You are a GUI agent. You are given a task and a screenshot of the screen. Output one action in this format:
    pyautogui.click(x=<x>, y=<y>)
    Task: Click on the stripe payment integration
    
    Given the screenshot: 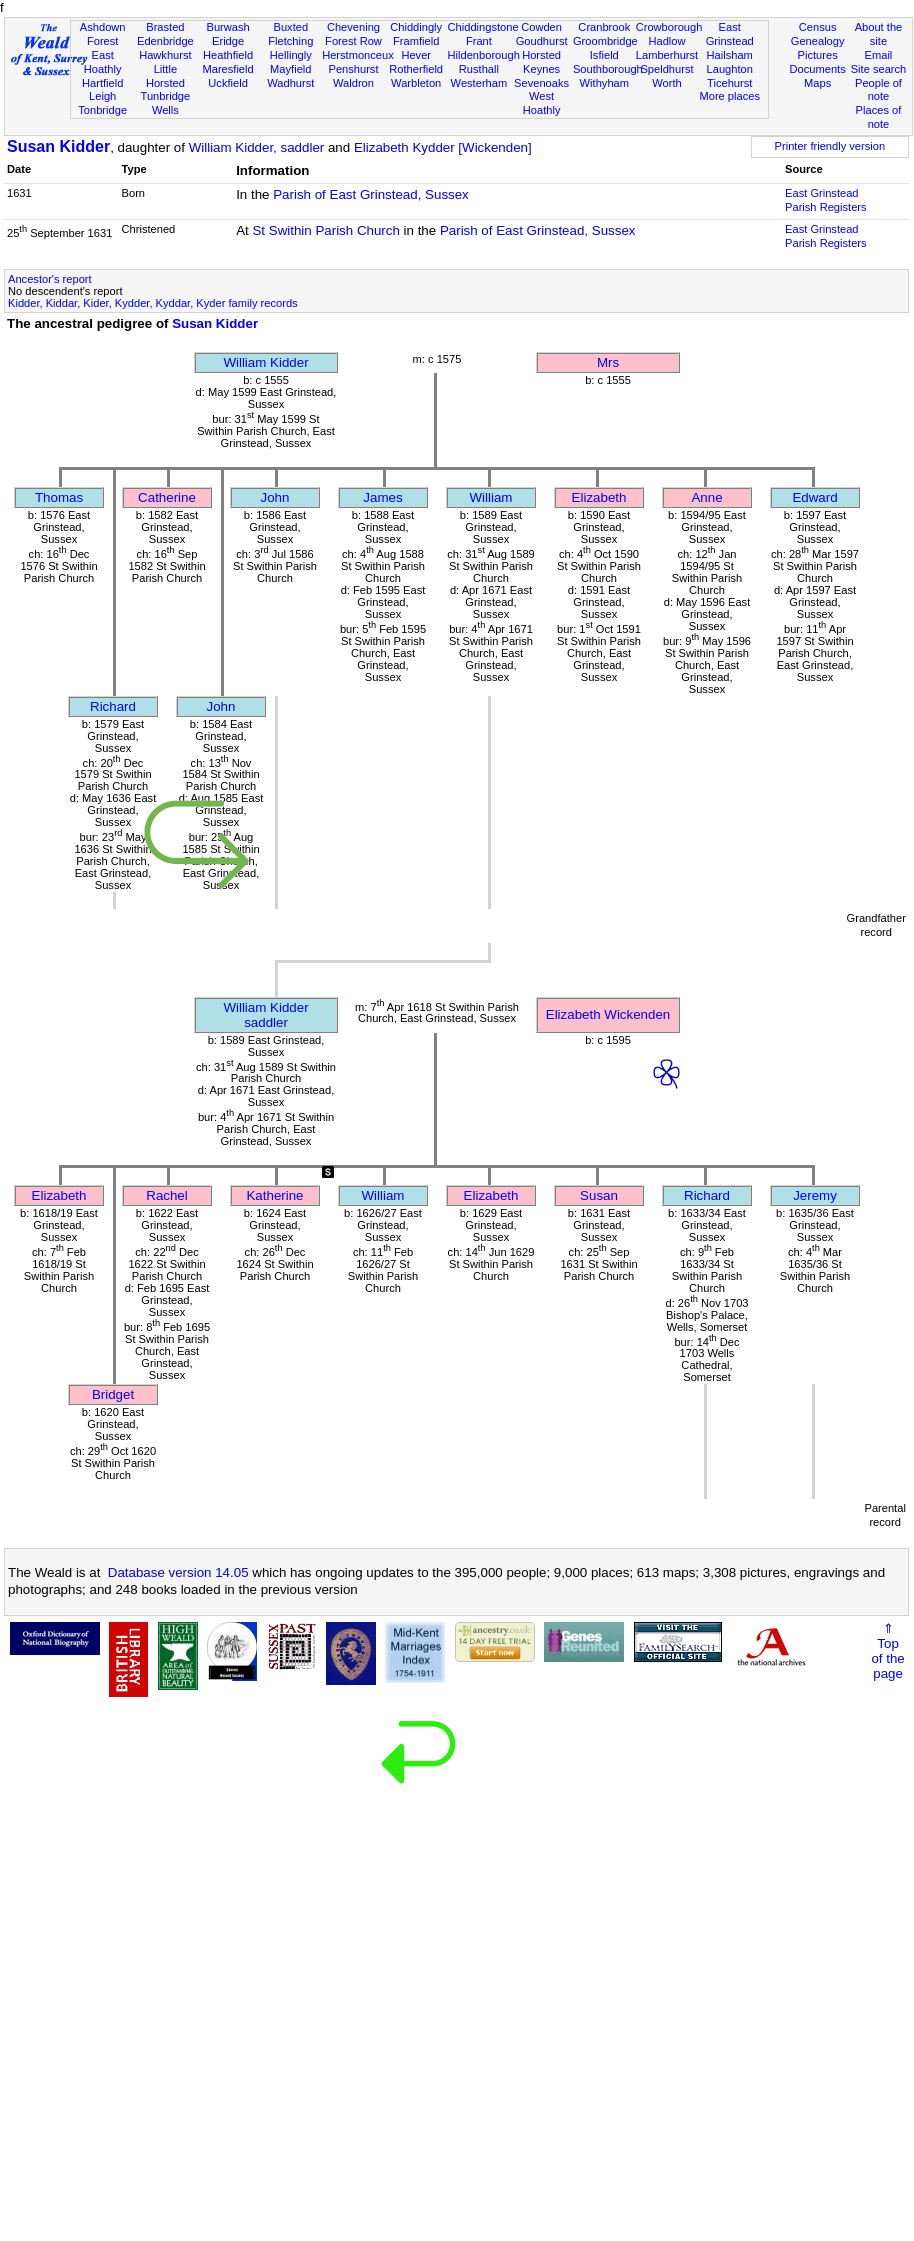 What is the action you would take?
    pyautogui.click(x=328, y=1172)
    